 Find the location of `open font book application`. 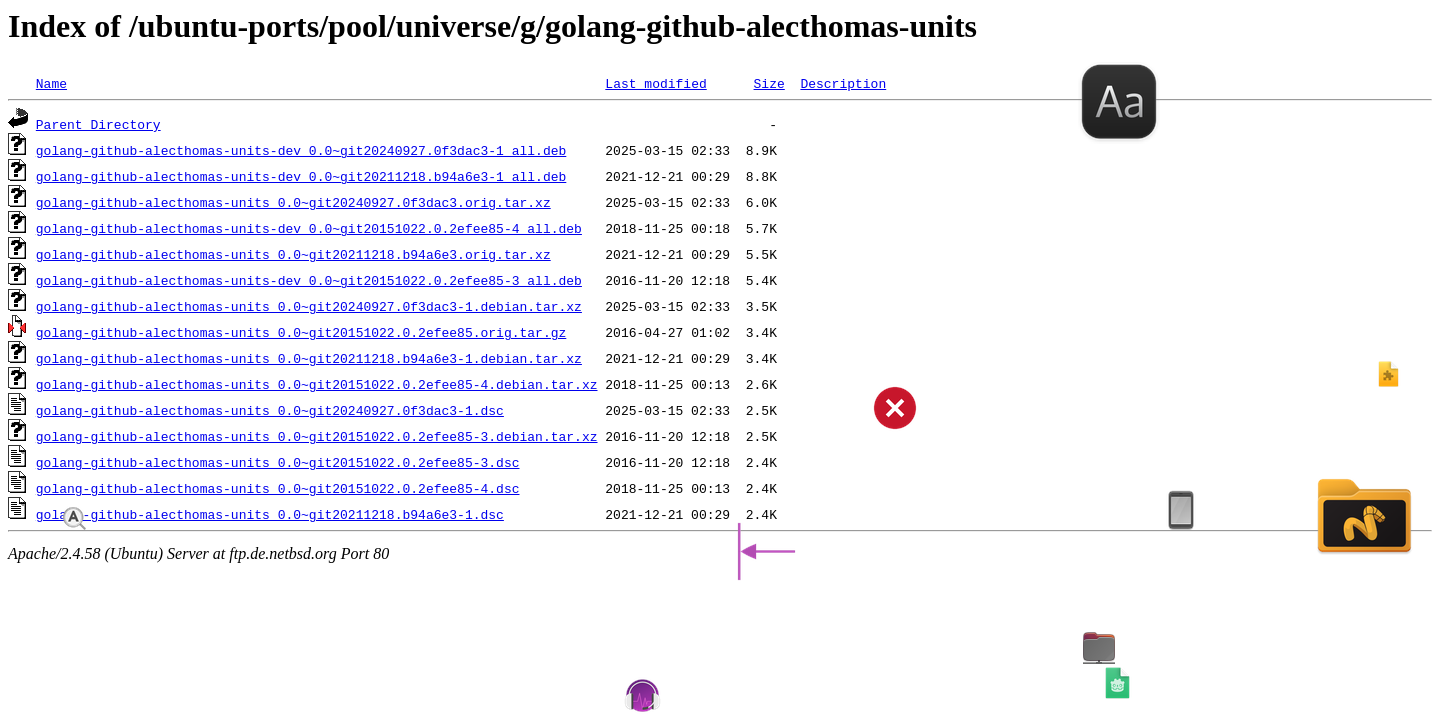

open font book application is located at coordinates (1119, 103).